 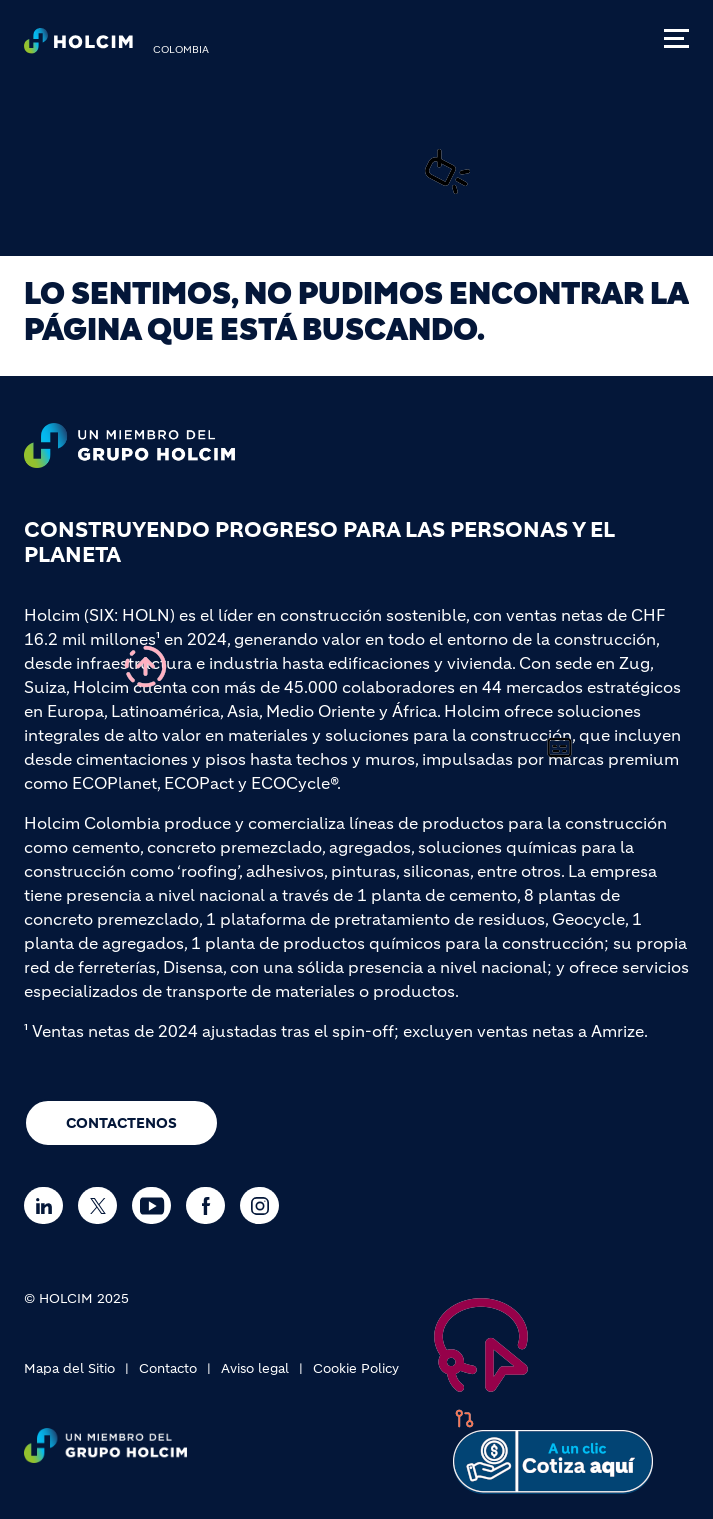 I want to click on upload in progress, so click(x=145, y=666).